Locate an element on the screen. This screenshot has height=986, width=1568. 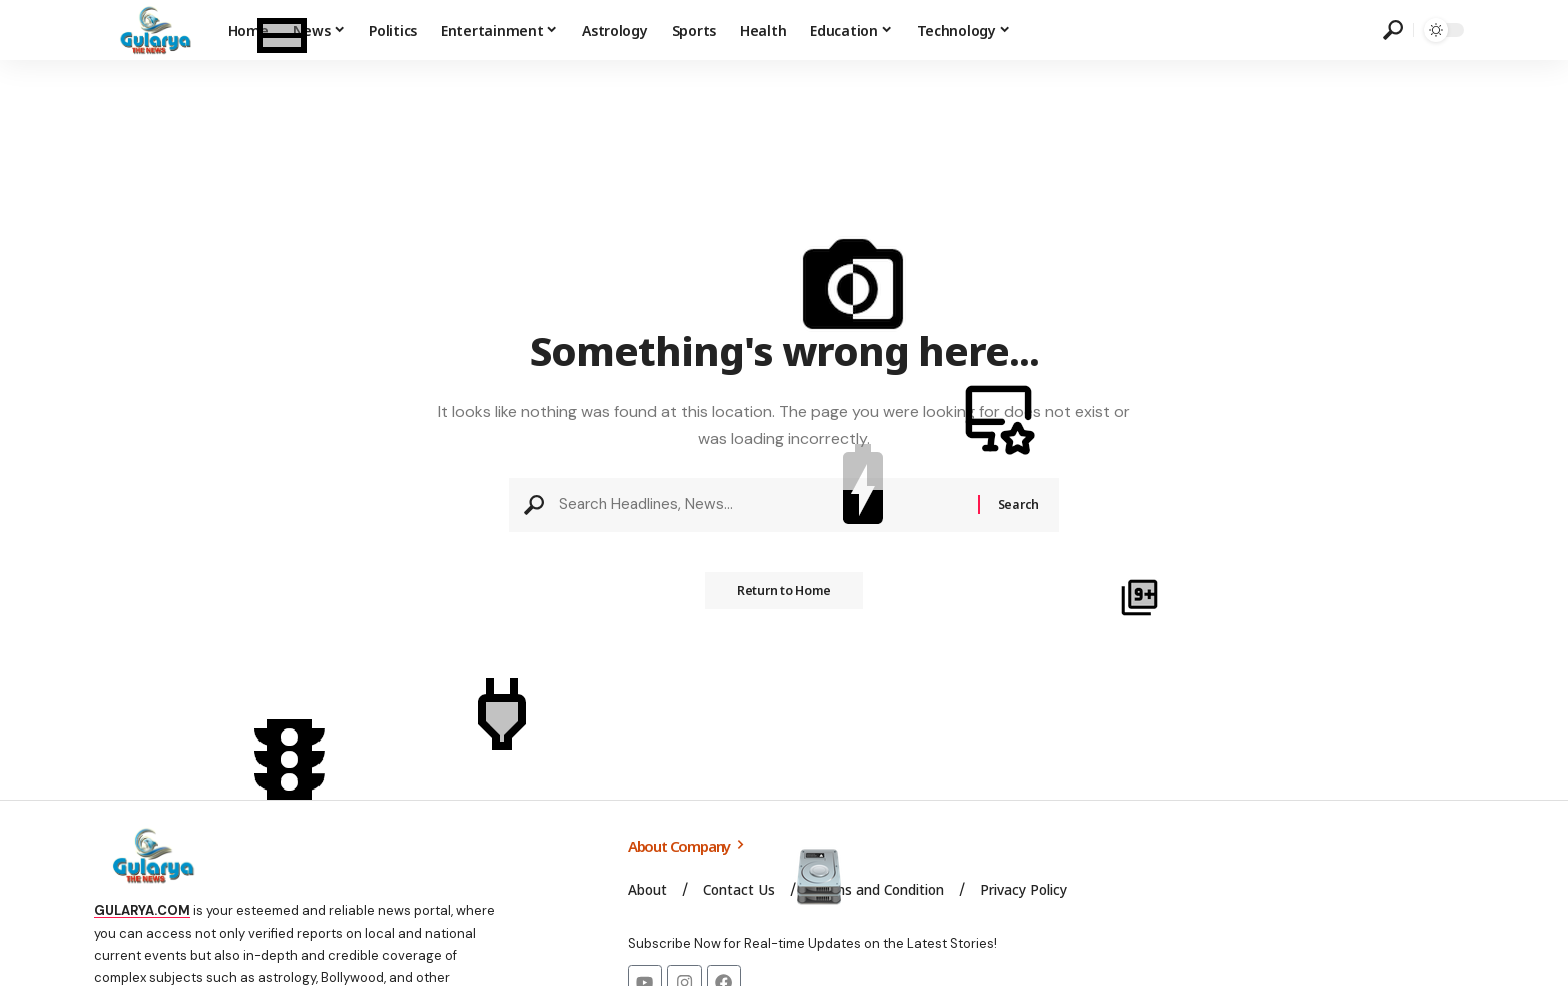
indicates device is charging or connected to power is located at coordinates (502, 714).